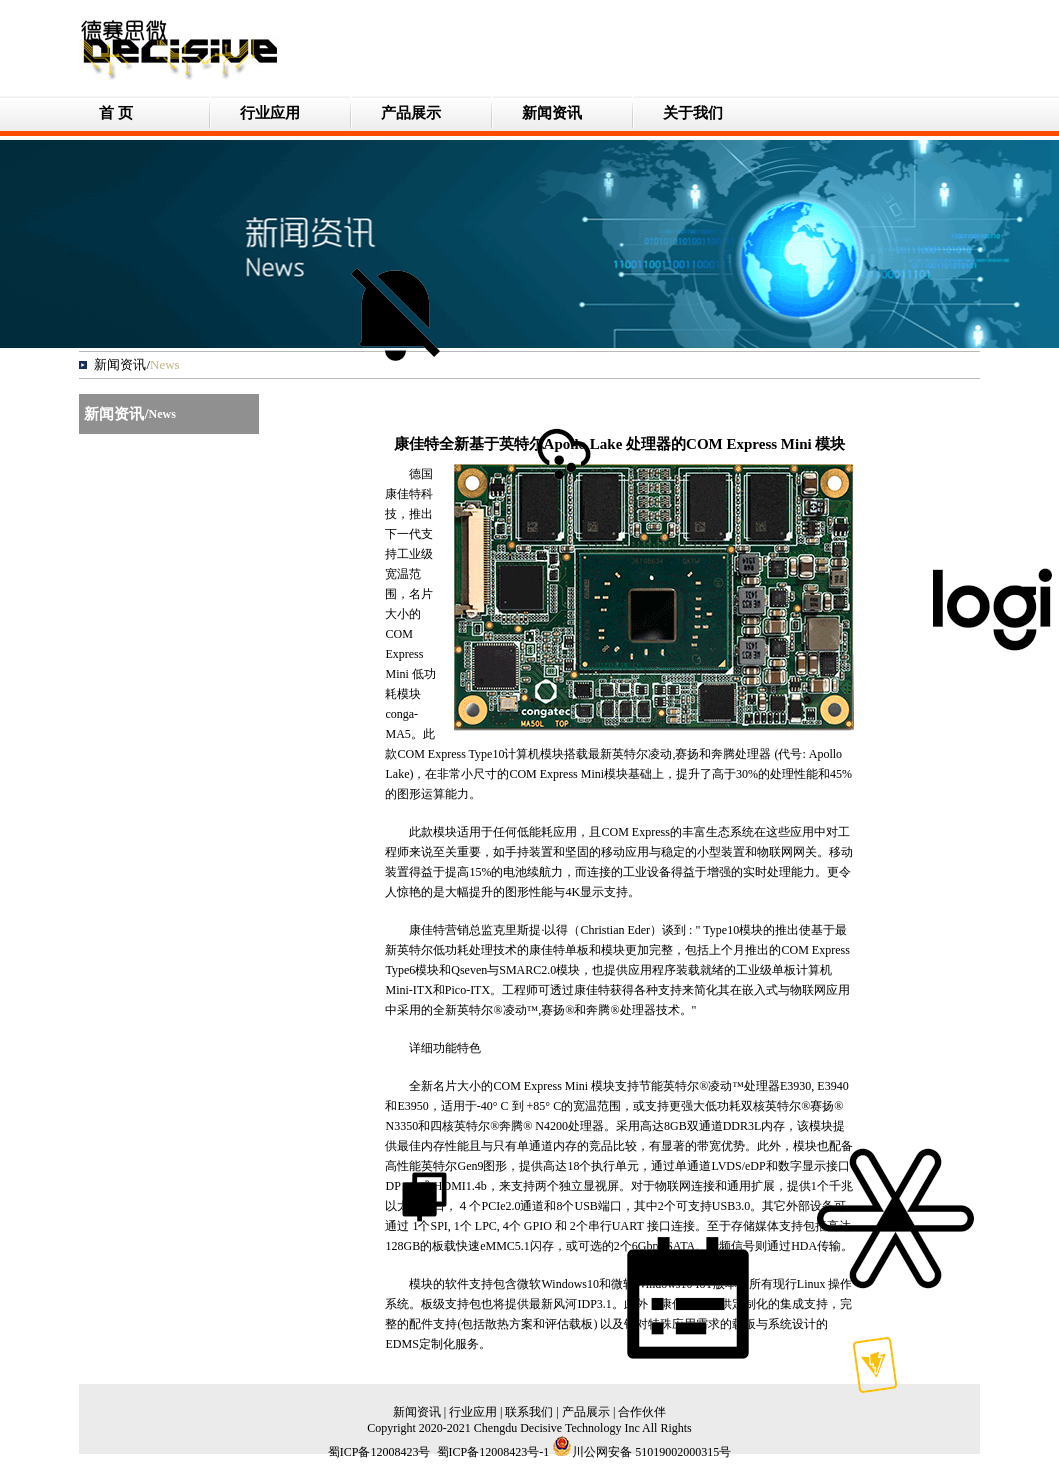 The width and height of the screenshot is (1059, 1469). What do you see at coordinates (992, 609) in the screenshot?
I see `Logitech brand logo` at bounding box center [992, 609].